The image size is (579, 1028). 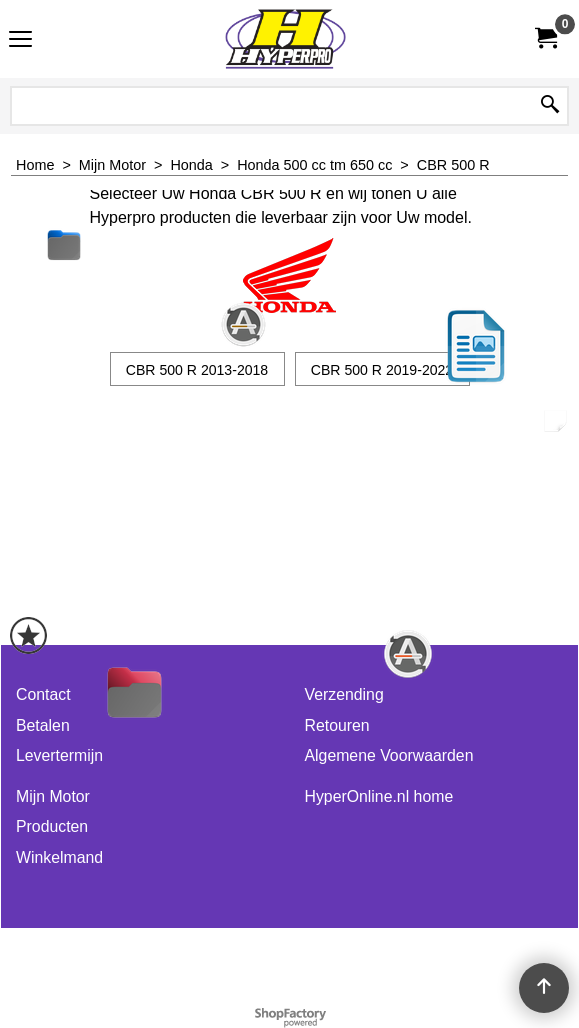 I want to click on open a libreoffice writer document, so click(x=476, y=346).